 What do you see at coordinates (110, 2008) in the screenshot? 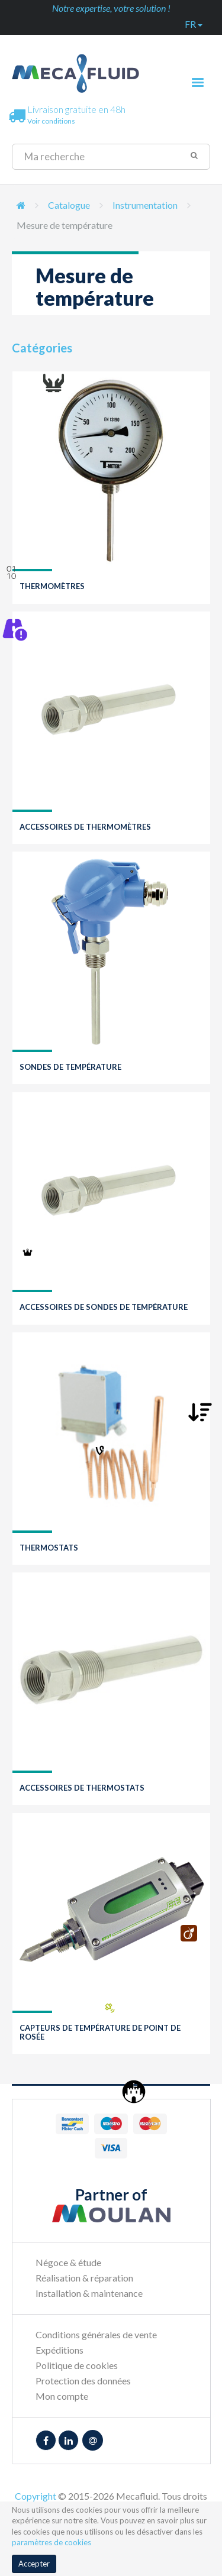
I see `access satellite connection settings` at bounding box center [110, 2008].